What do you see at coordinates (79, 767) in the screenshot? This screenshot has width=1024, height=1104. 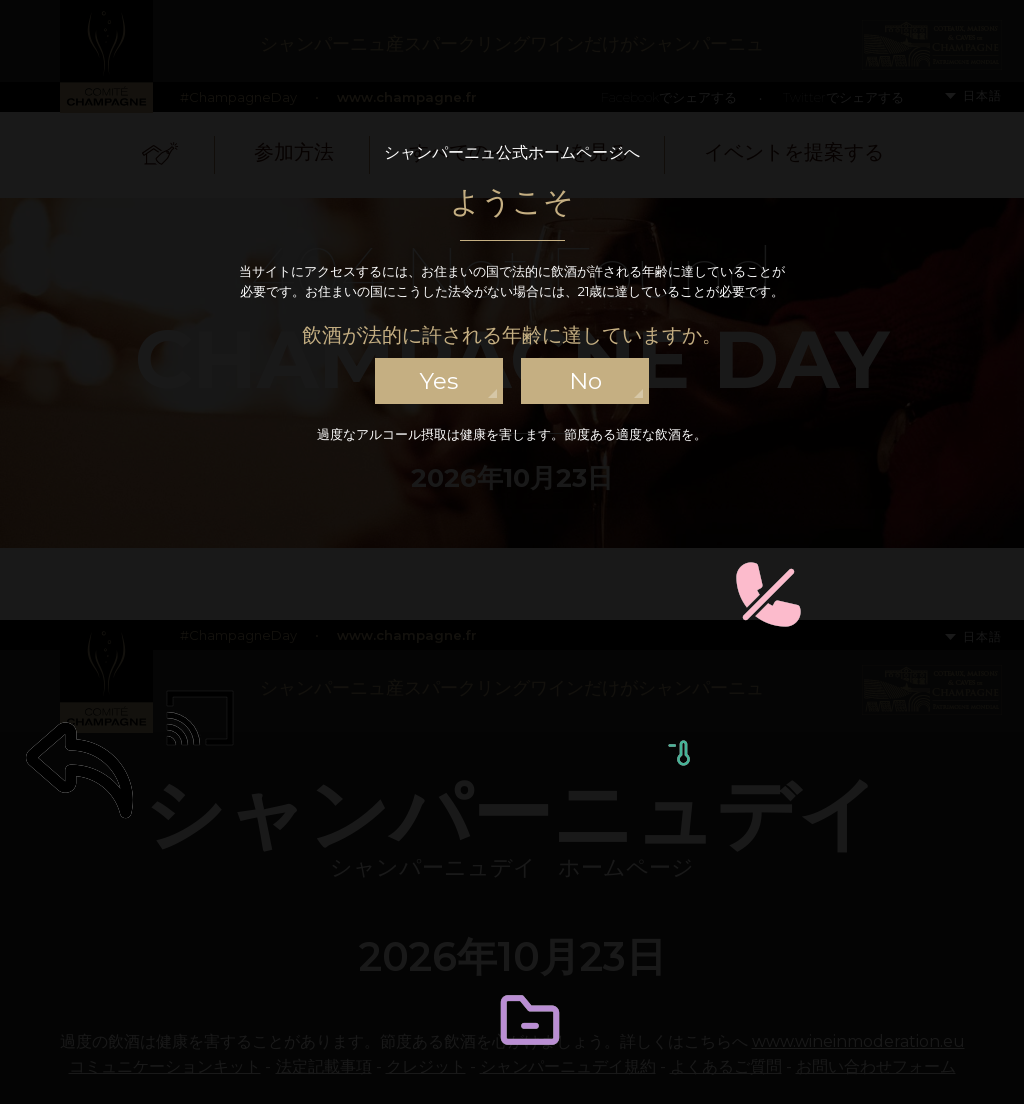 I see `undo the last action` at bounding box center [79, 767].